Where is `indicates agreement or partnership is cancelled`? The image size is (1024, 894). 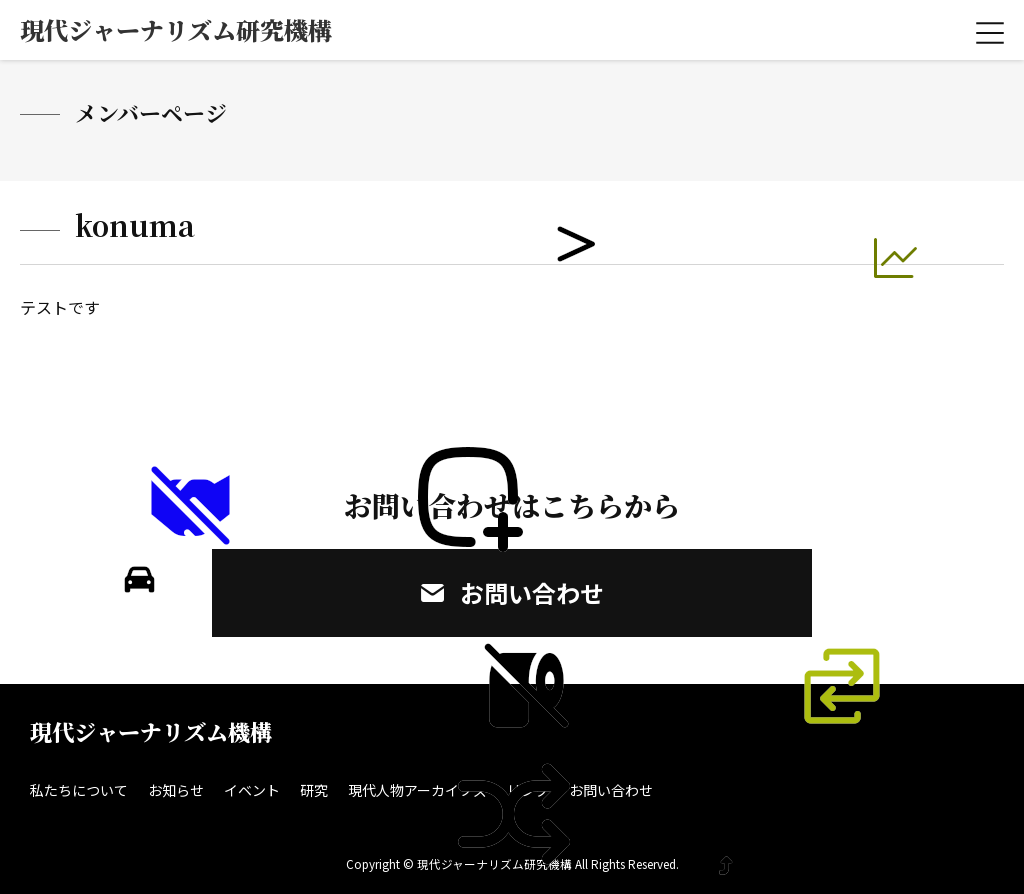
indicates agreement or partnership is cancelled is located at coordinates (190, 505).